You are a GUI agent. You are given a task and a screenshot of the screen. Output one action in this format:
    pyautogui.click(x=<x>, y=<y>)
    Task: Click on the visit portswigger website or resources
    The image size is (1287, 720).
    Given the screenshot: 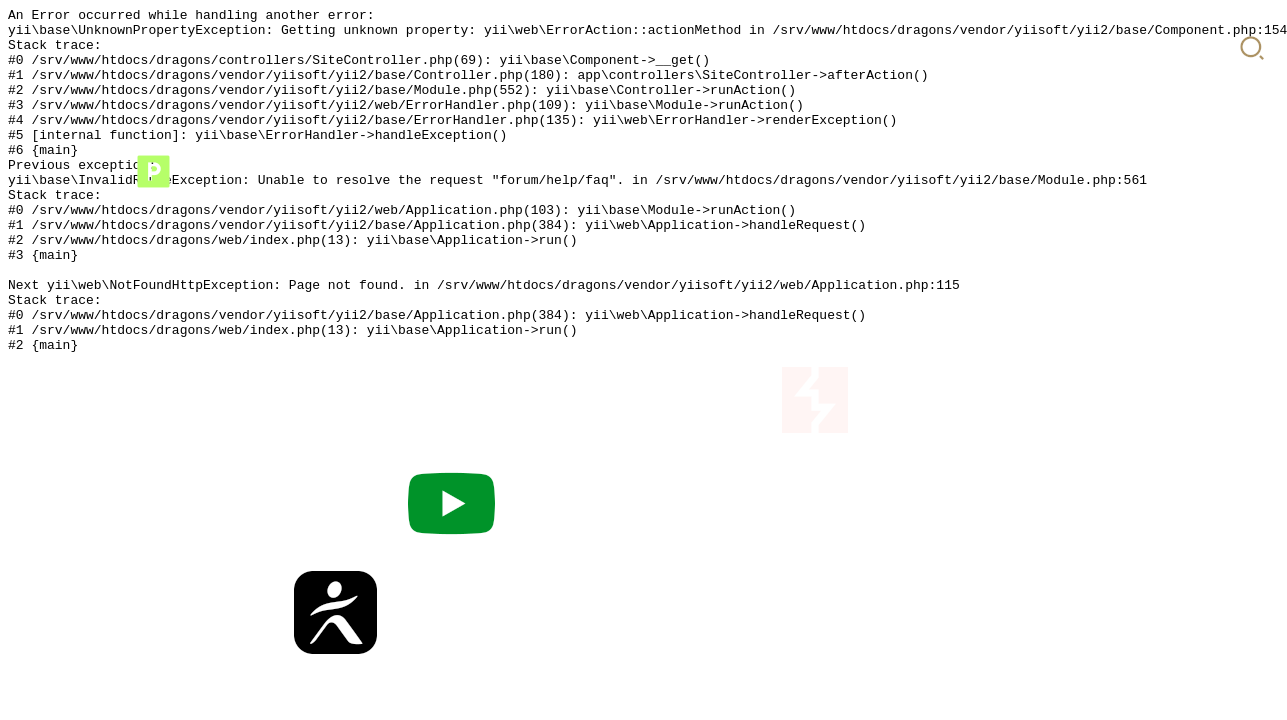 What is the action you would take?
    pyautogui.click(x=815, y=400)
    